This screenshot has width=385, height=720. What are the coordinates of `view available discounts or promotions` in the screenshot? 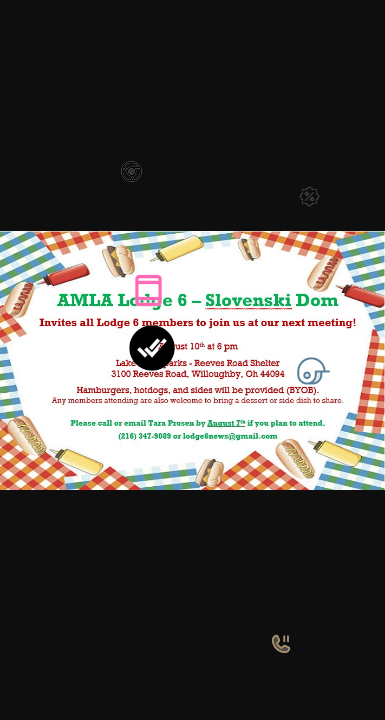 It's located at (309, 196).